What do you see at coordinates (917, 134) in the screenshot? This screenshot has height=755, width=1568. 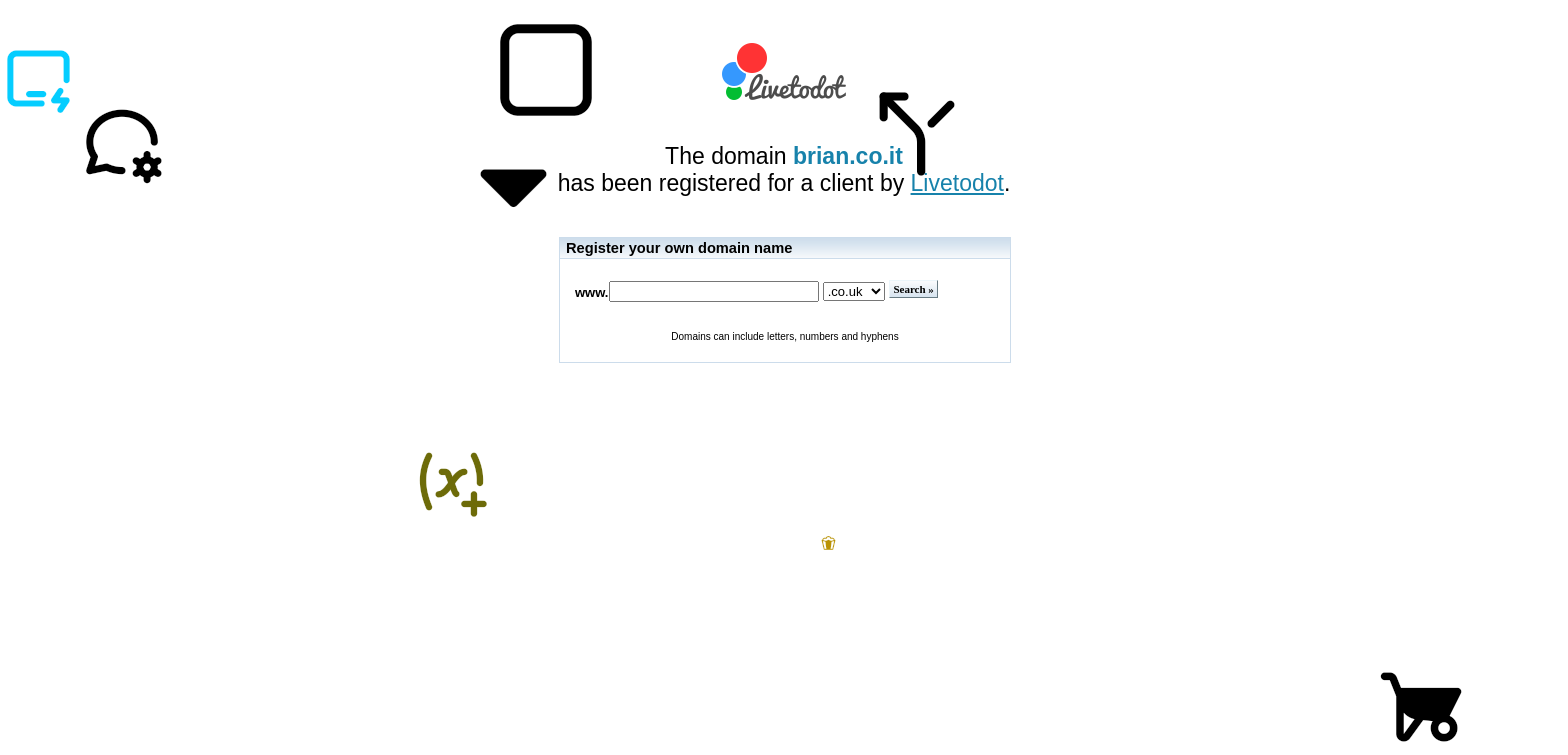 I see `bear left at the upcoming fork` at bounding box center [917, 134].